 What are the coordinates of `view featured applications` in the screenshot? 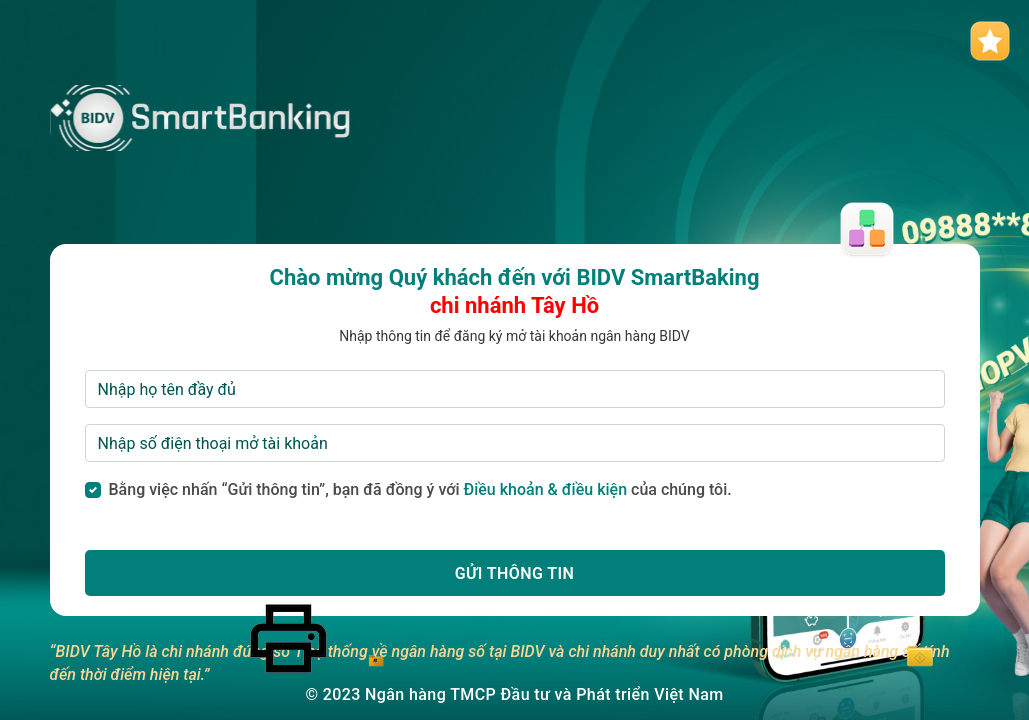 It's located at (990, 41).